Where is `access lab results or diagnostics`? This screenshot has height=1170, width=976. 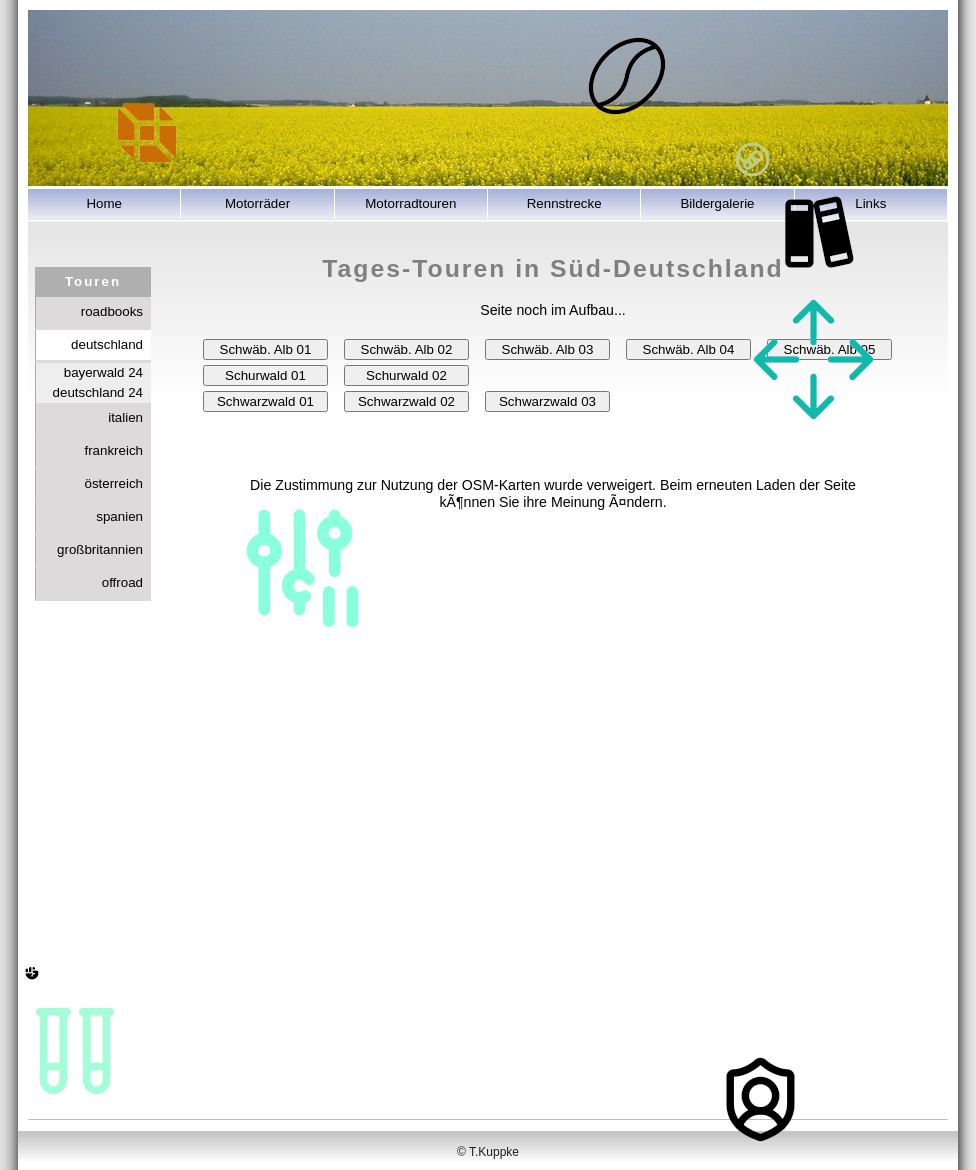 access lab results or diagnostics is located at coordinates (75, 1051).